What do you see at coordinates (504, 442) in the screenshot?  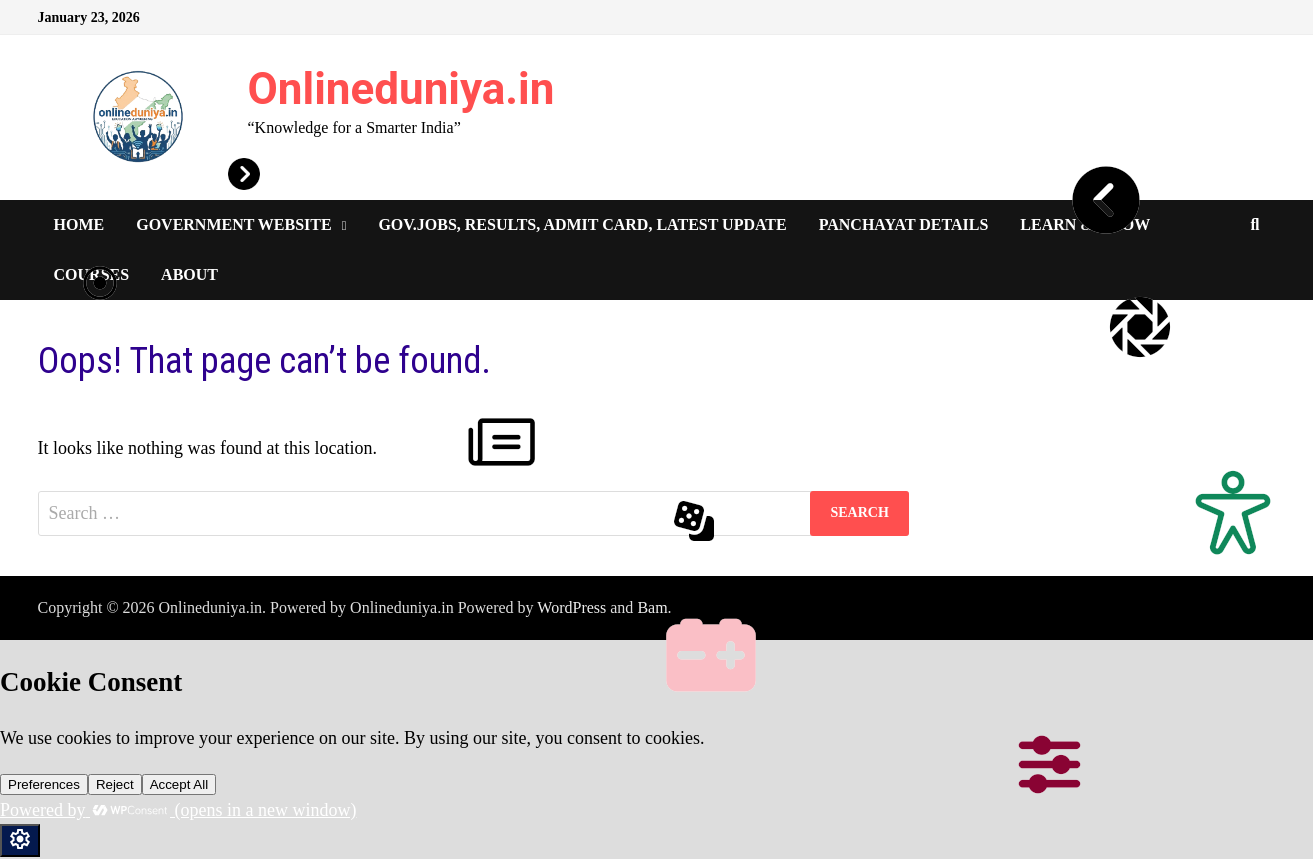 I see `view news articles or updates` at bounding box center [504, 442].